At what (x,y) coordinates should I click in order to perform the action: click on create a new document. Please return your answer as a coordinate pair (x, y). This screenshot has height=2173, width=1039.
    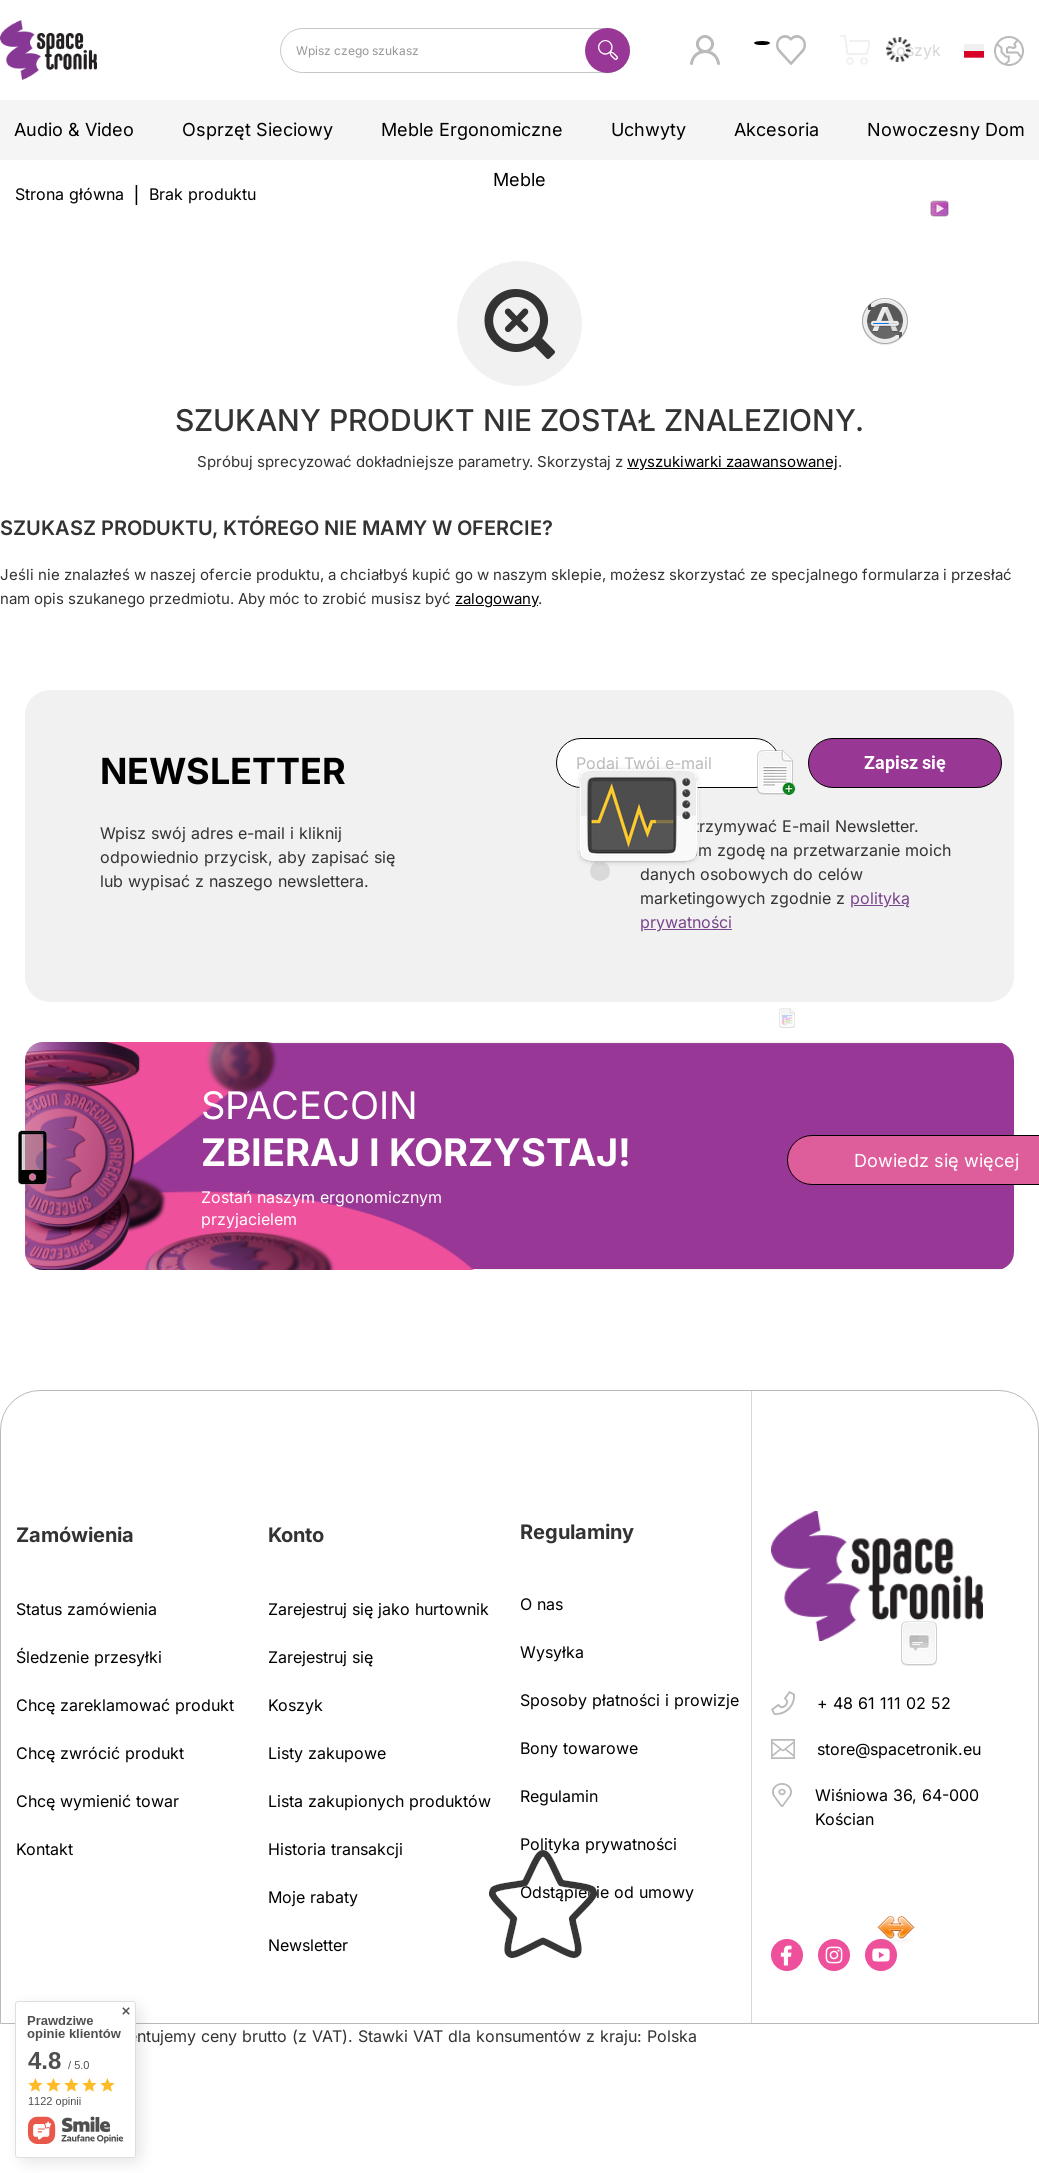
    Looking at the image, I should click on (775, 772).